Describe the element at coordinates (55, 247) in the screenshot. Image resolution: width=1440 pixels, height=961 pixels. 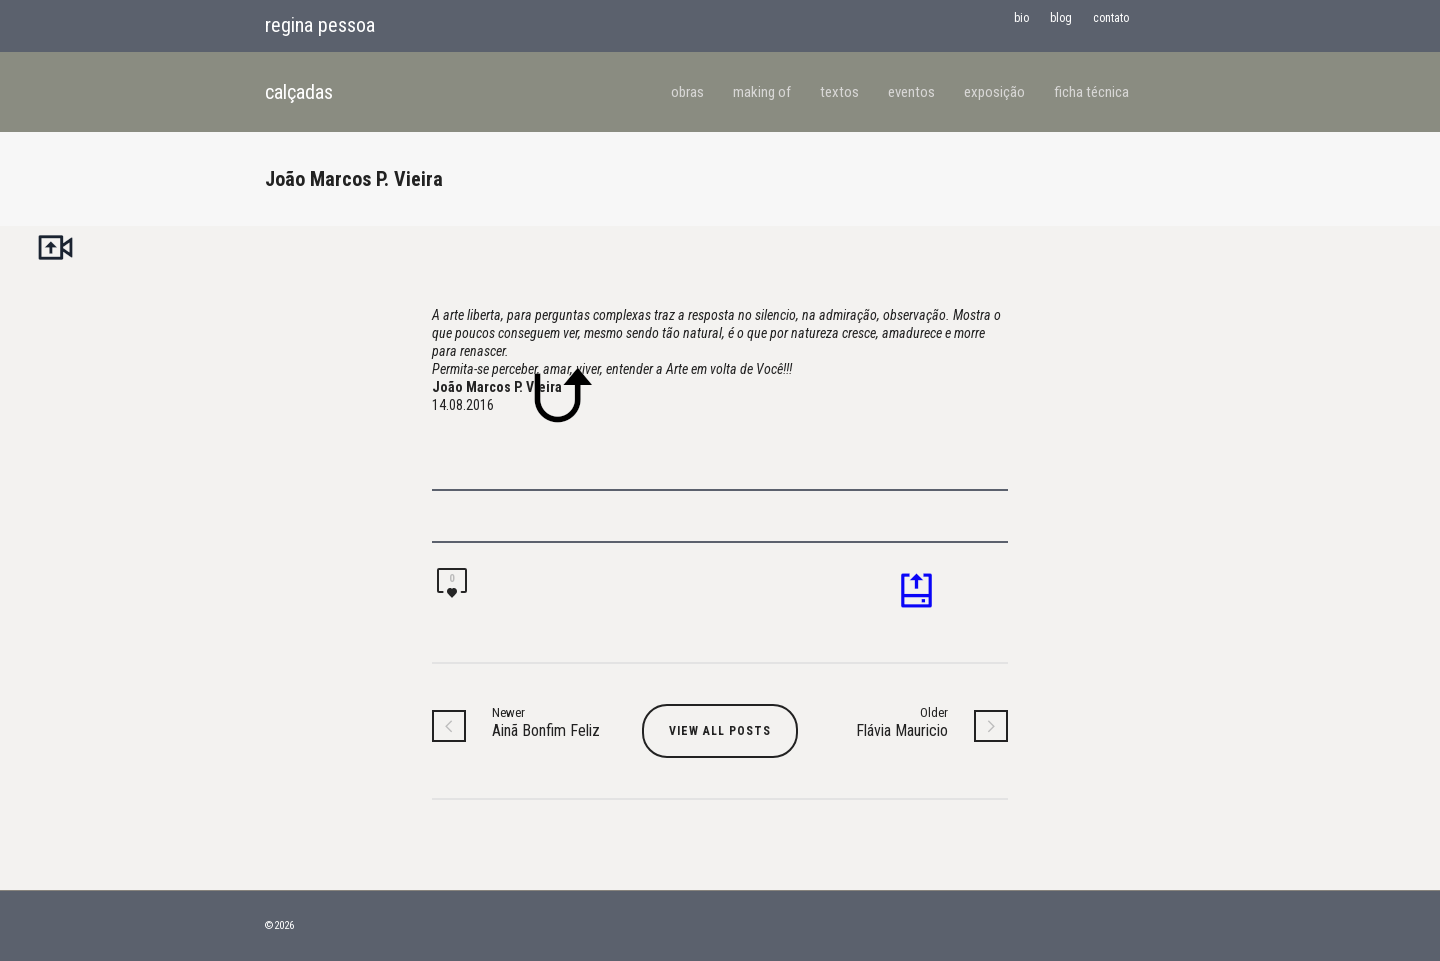
I see `upload a video file` at that location.